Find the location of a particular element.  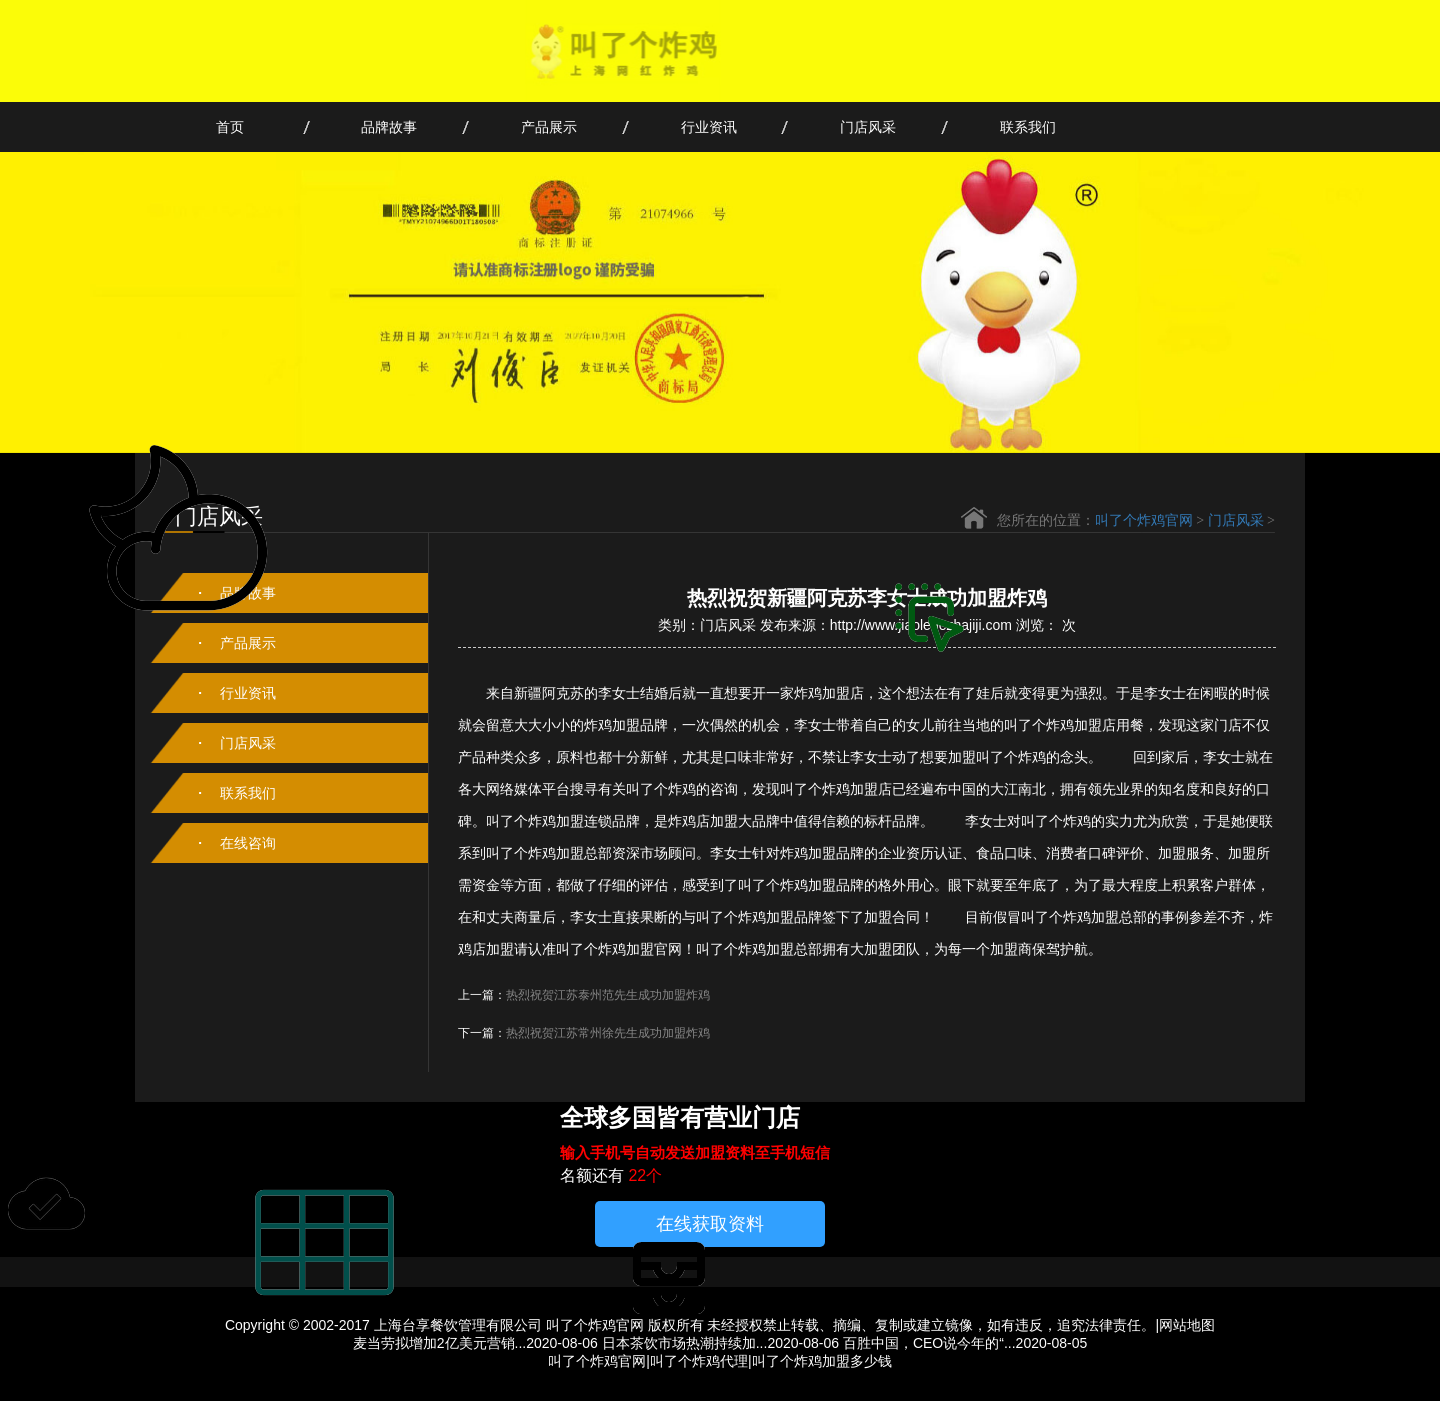

view all inboxes in one place is located at coordinates (669, 1278).